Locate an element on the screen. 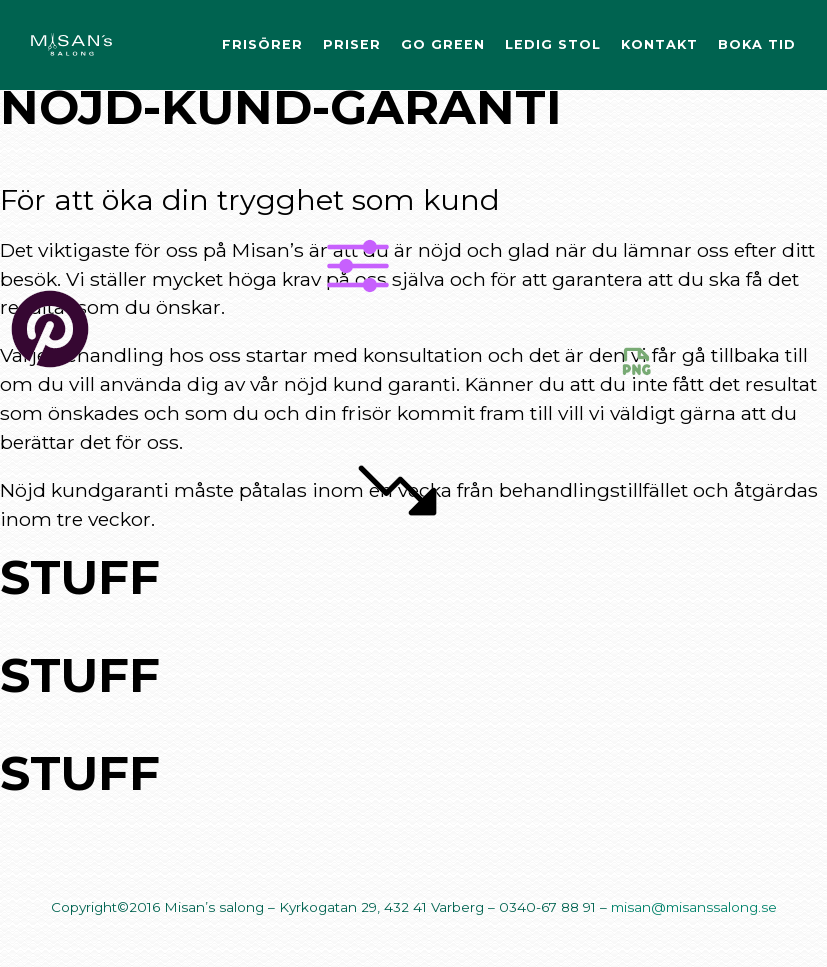  open Pinterest app is located at coordinates (50, 329).